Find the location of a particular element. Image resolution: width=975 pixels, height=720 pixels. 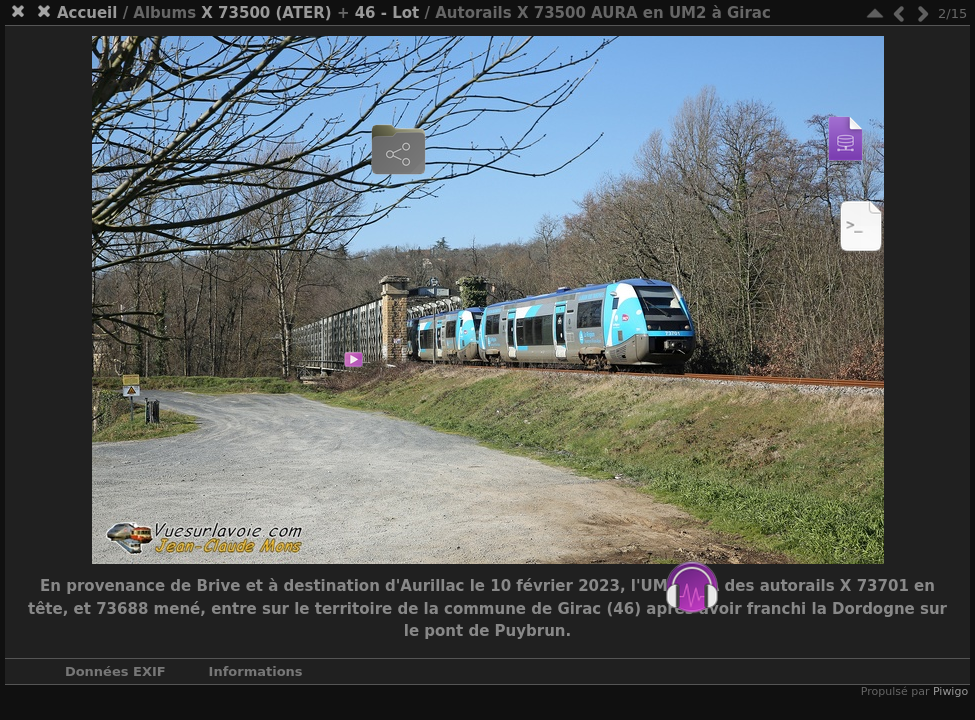

access your public shared folder is located at coordinates (398, 149).